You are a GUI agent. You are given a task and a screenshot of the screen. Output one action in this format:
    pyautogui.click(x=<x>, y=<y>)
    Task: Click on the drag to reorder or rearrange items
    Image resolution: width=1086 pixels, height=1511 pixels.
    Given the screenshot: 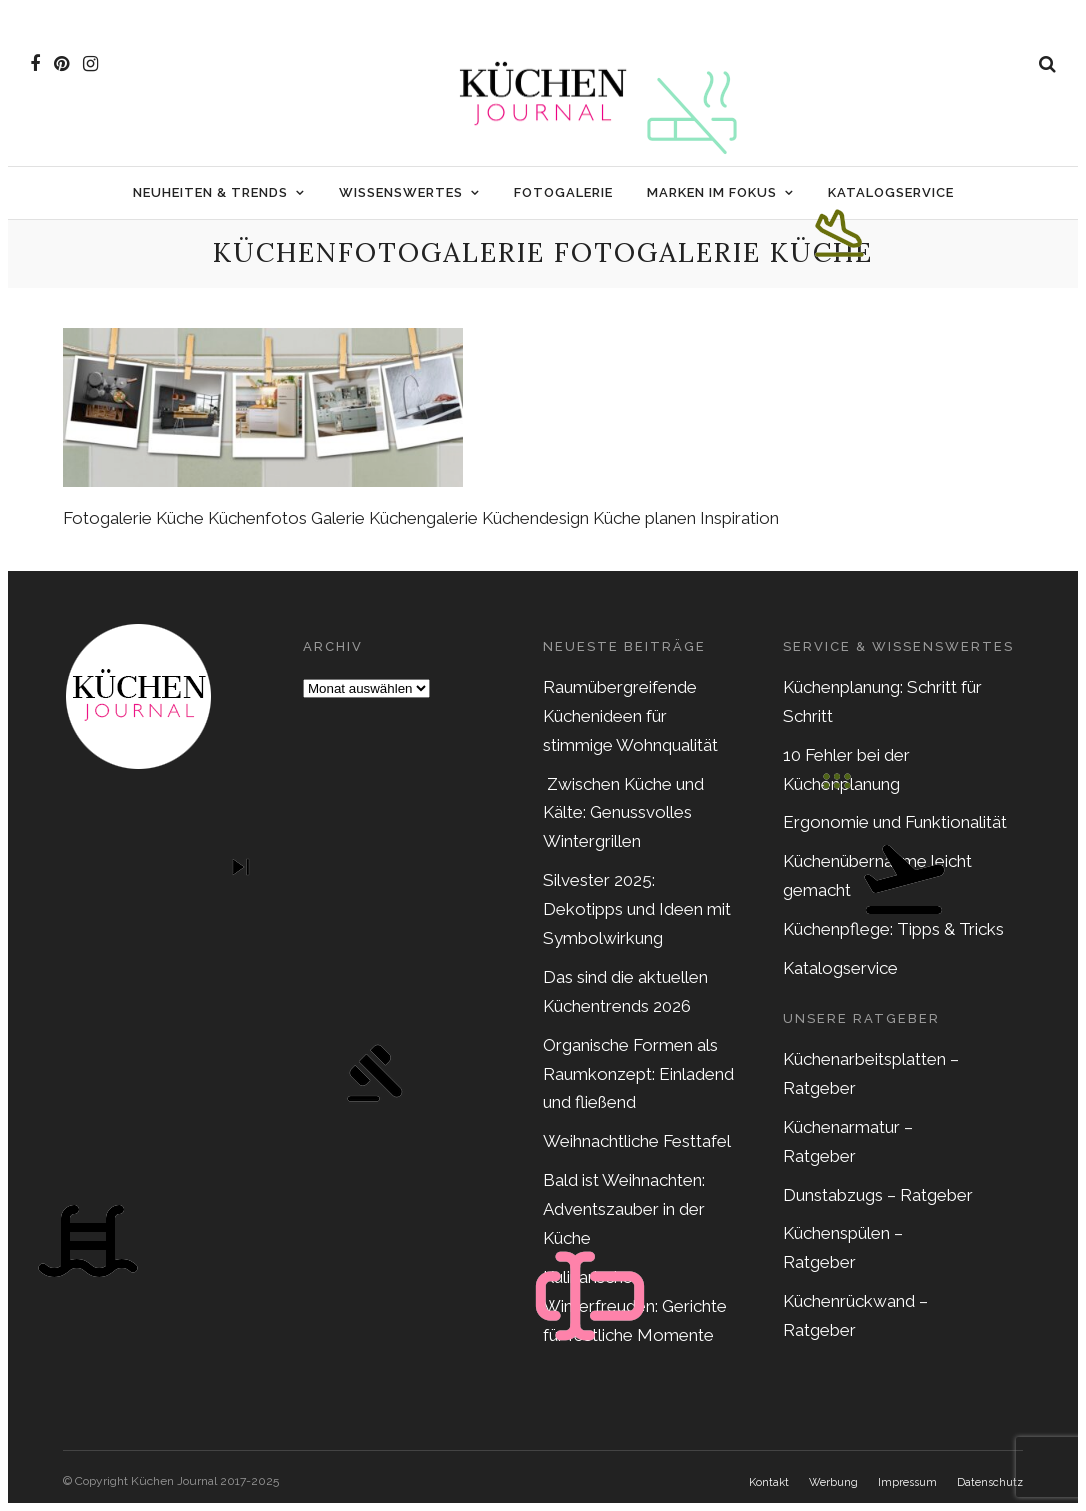 What is the action you would take?
    pyautogui.click(x=837, y=781)
    